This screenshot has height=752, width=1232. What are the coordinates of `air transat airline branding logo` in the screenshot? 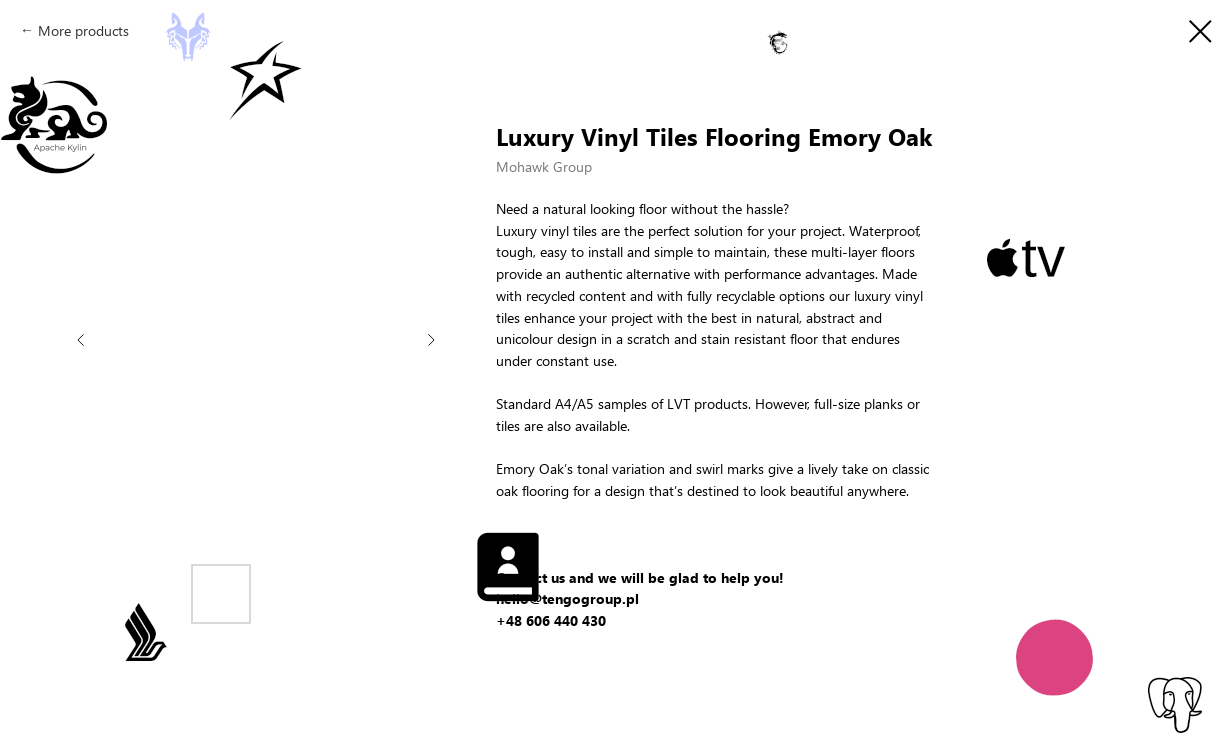 It's located at (265, 80).